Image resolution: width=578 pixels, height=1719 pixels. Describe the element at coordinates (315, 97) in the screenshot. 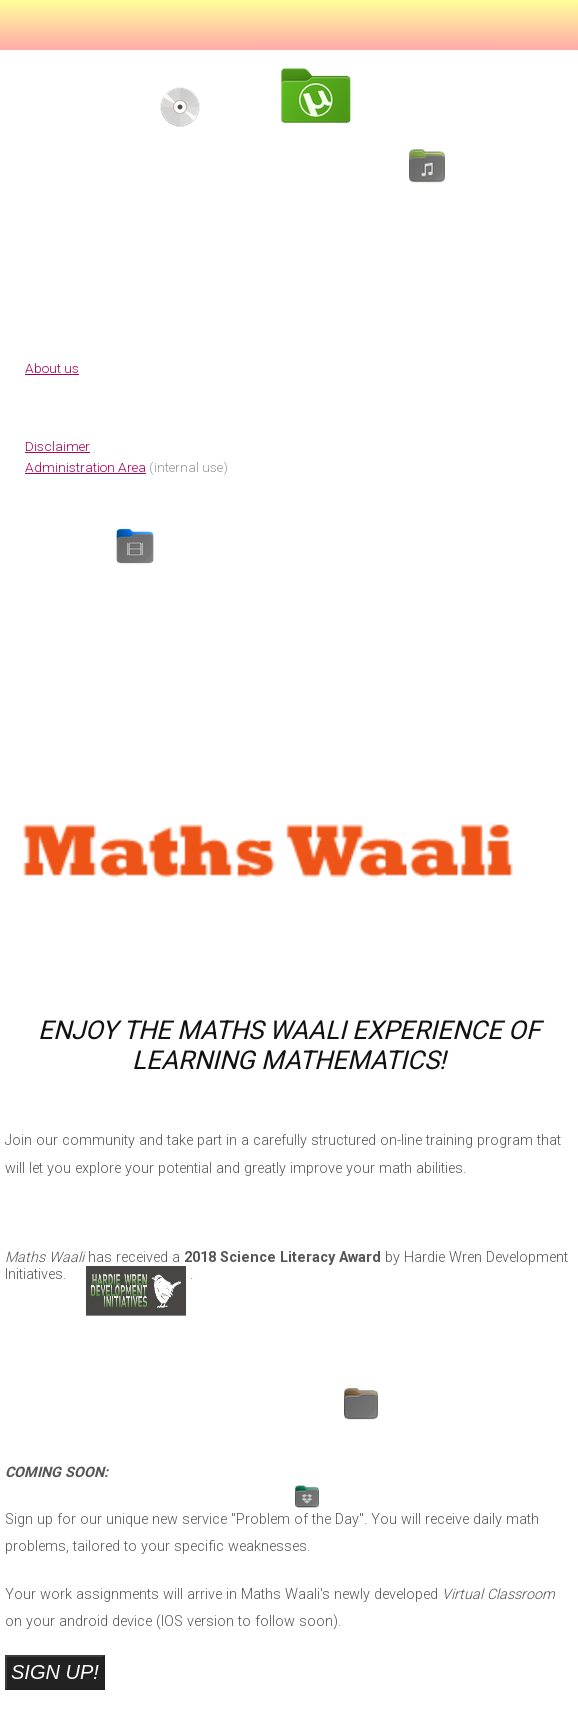

I see `folder containing uTorrent downloads` at that location.